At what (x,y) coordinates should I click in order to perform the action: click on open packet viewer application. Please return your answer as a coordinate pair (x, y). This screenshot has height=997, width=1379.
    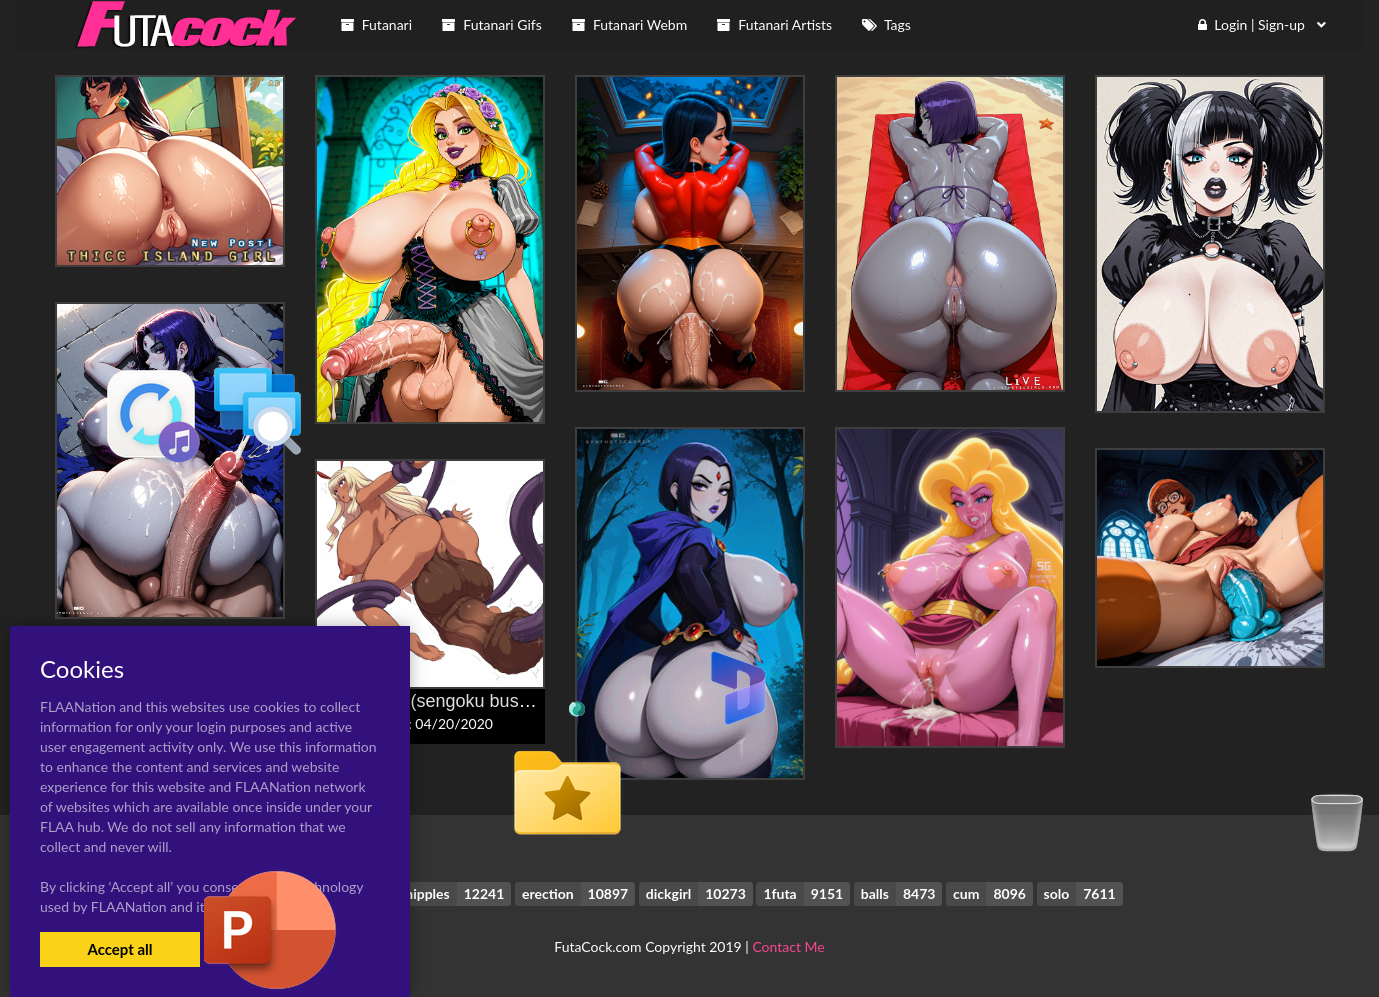
    Looking at the image, I should click on (260, 414).